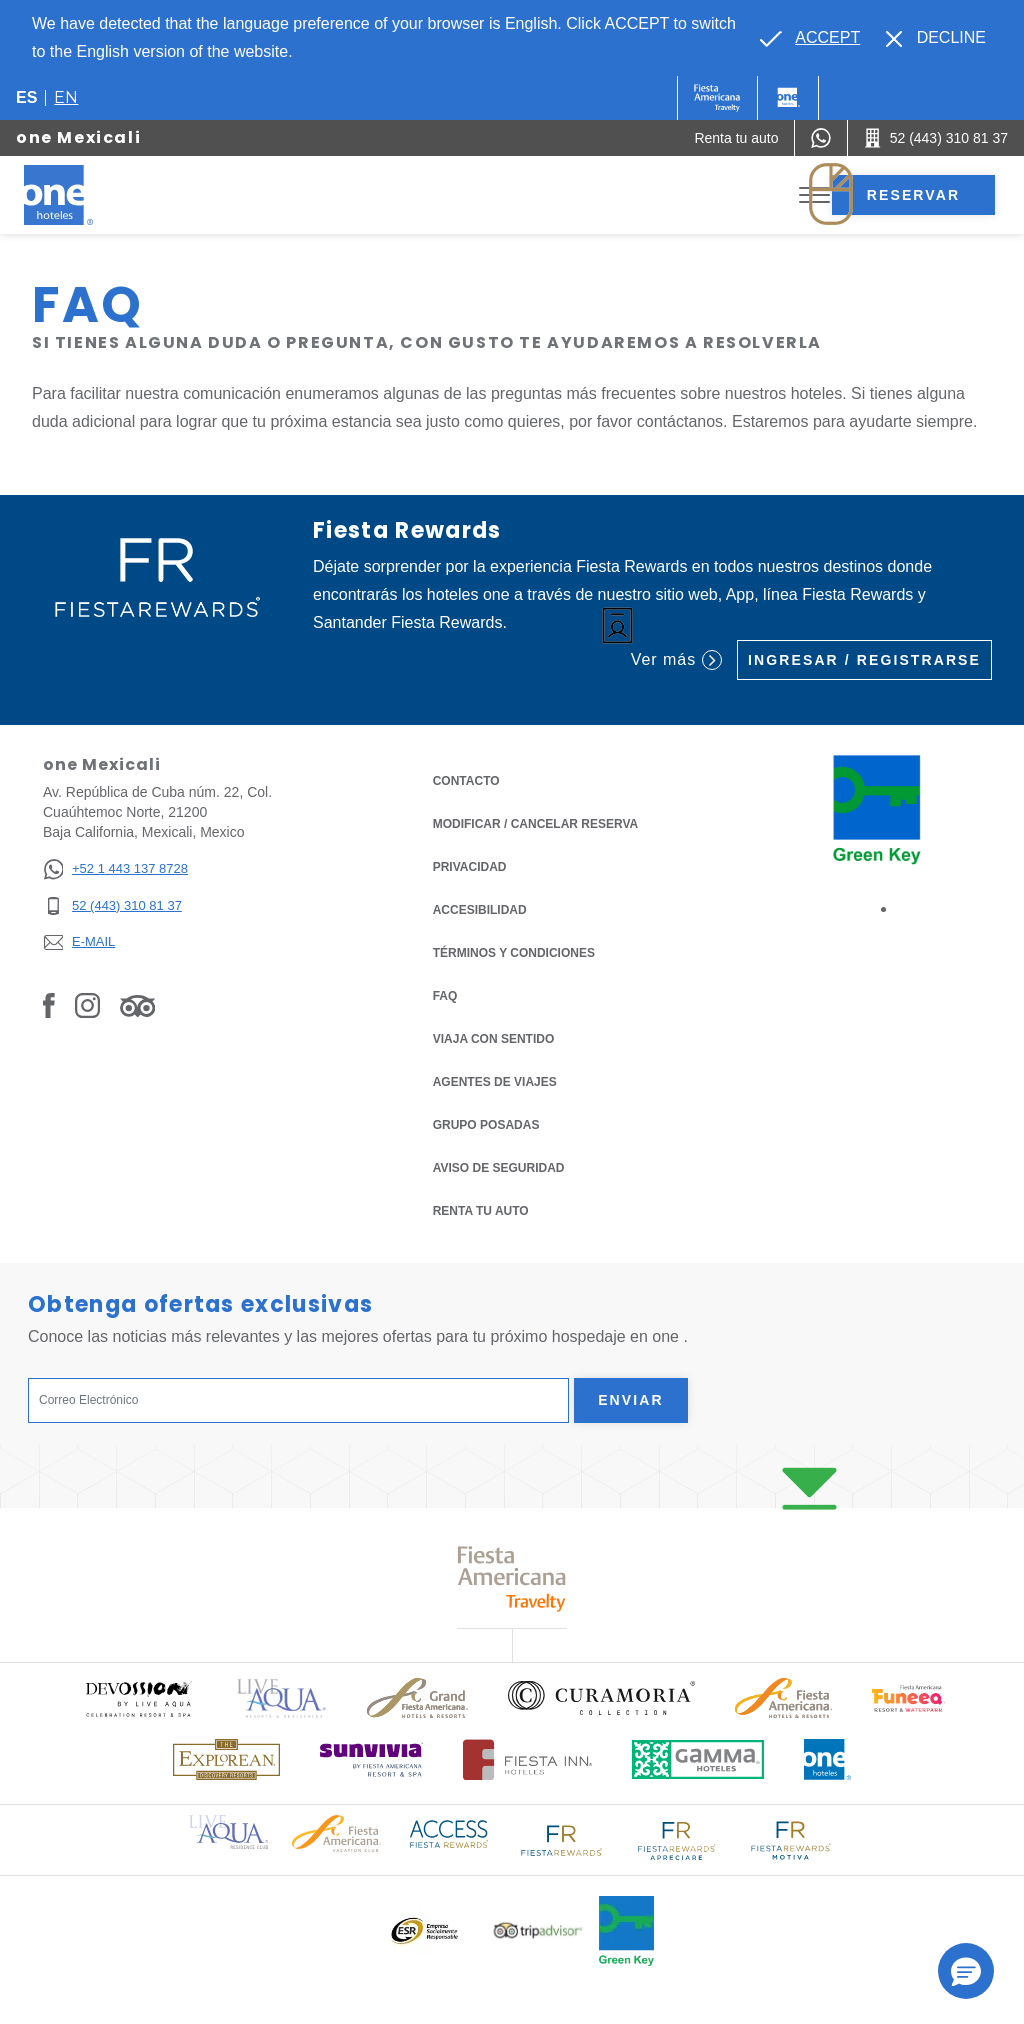 The image size is (1024, 2024). Describe the element at coordinates (831, 194) in the screenshot. I see `right-click to open context menu` at that location.